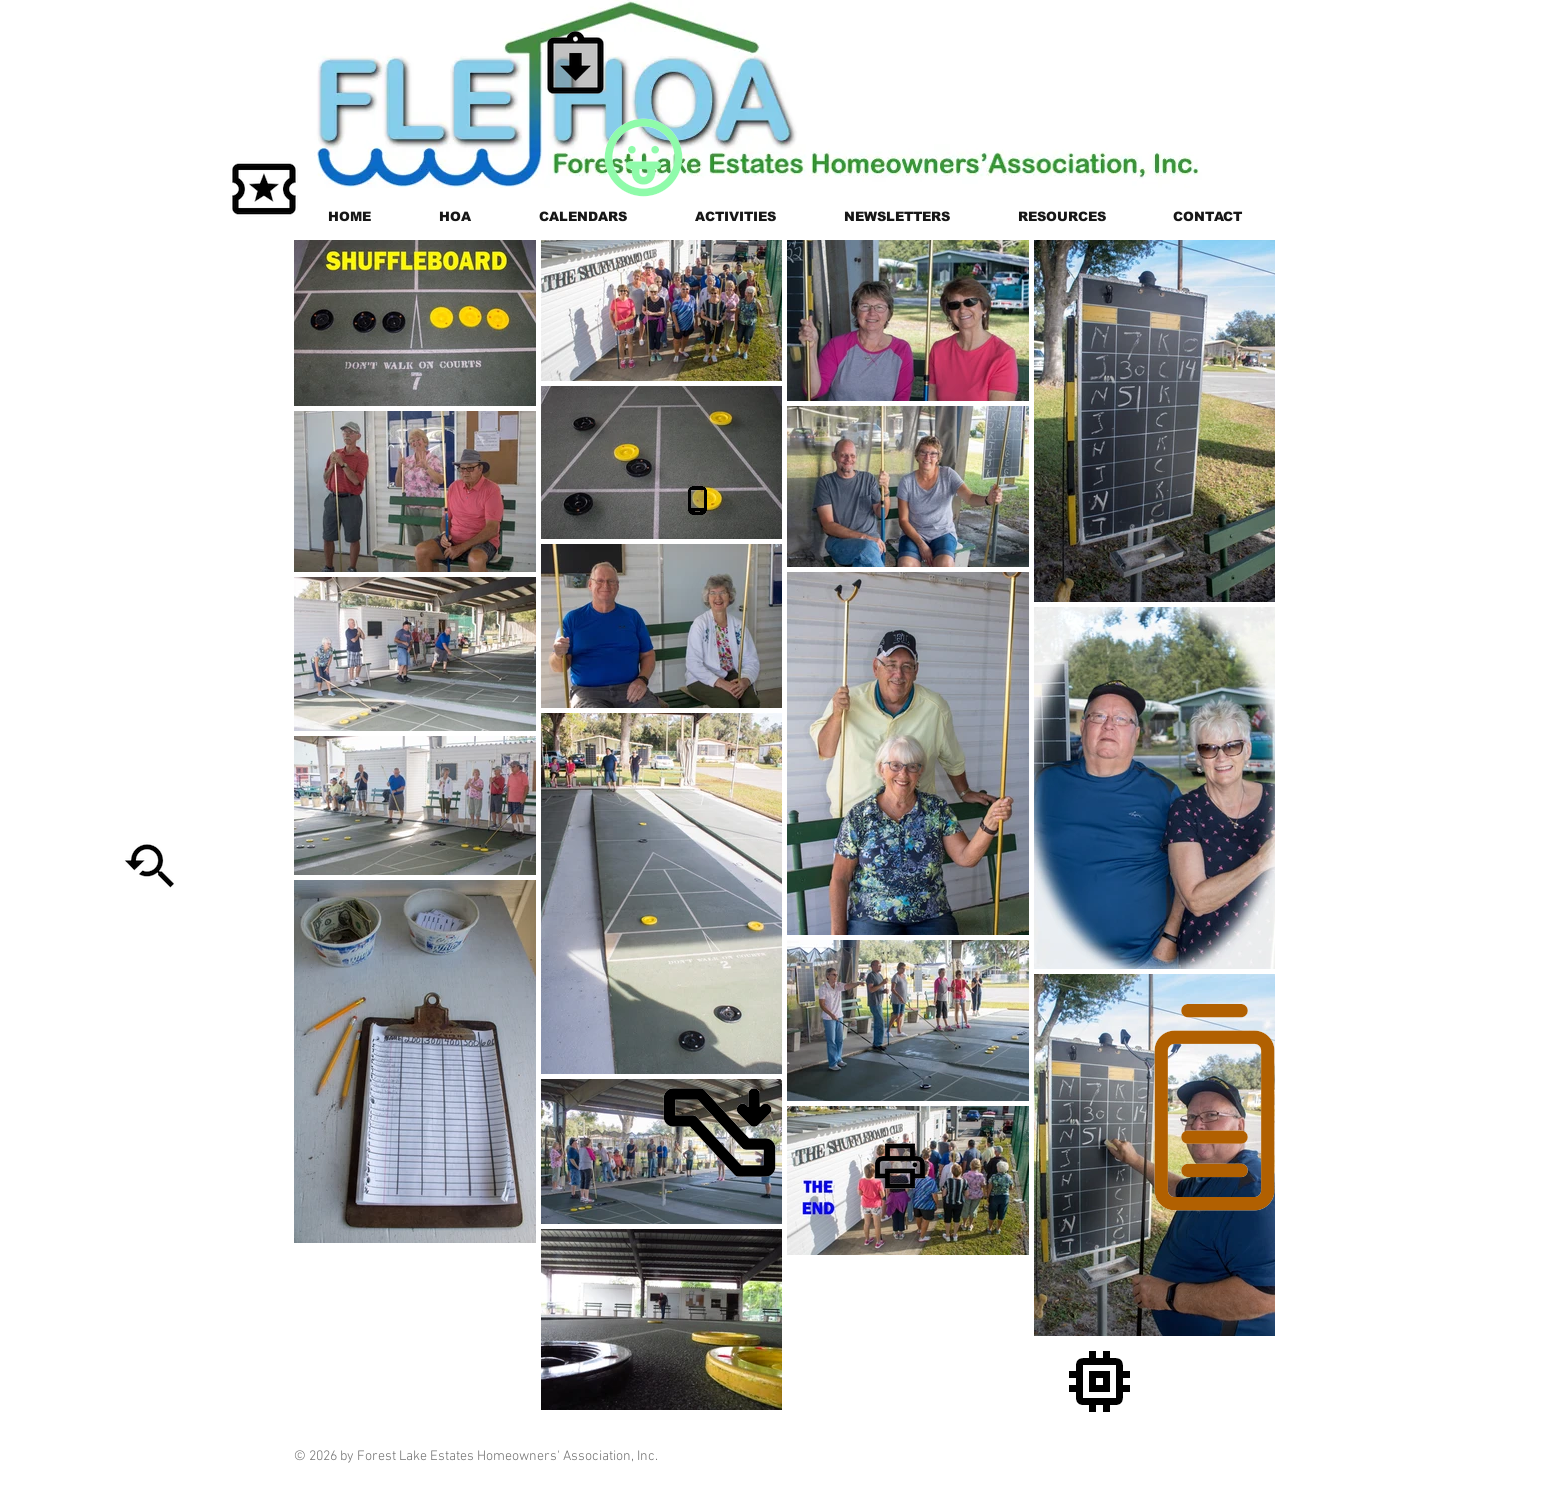 The image size is (1568, 1487). Describe the element at coordinates (264, 189) in the screenshot. I see `view local events or activities` at that location.